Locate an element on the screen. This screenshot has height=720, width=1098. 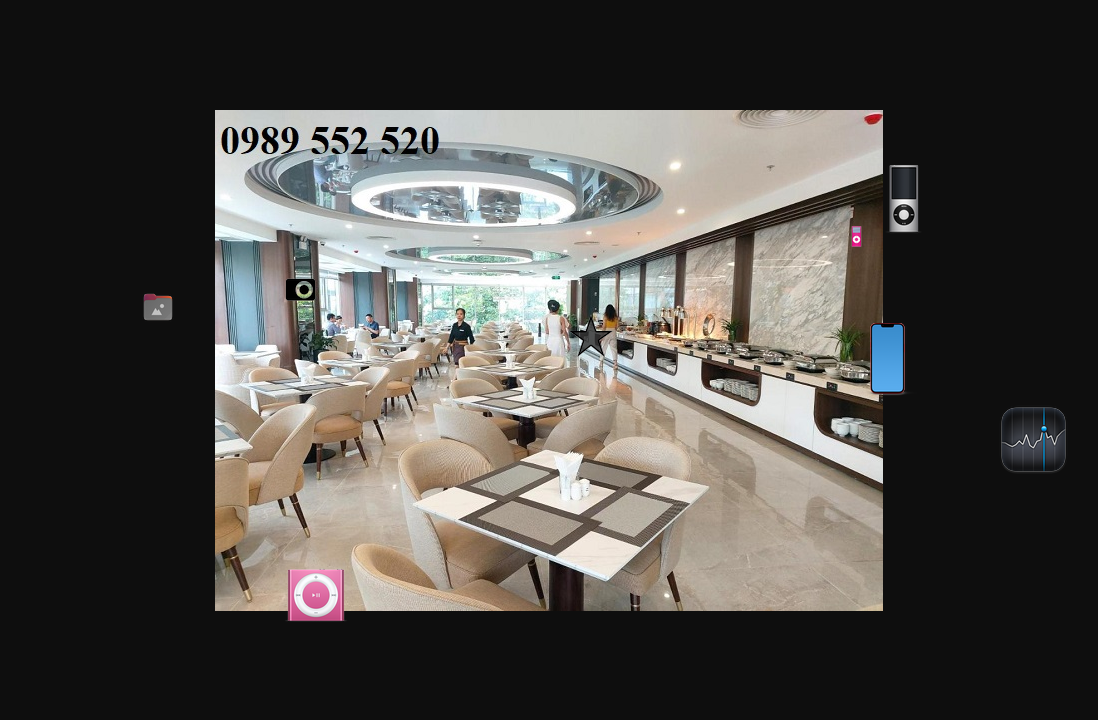
open your pictures folder is located at coordinates (158, 307).